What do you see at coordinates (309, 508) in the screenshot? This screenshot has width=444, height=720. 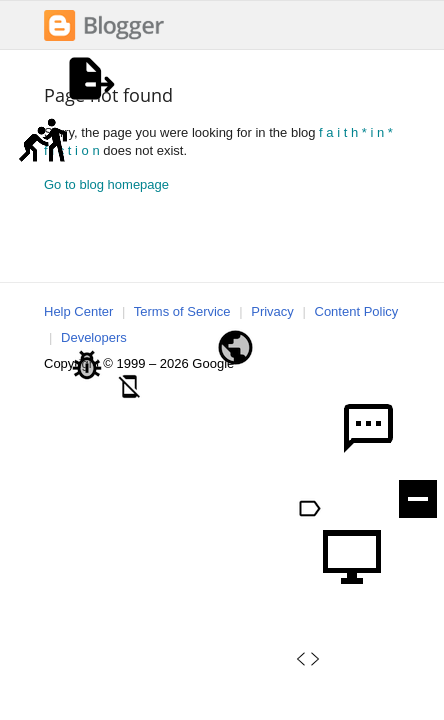 I see `add a label or tag to an item` at bounding box center [309, 508].